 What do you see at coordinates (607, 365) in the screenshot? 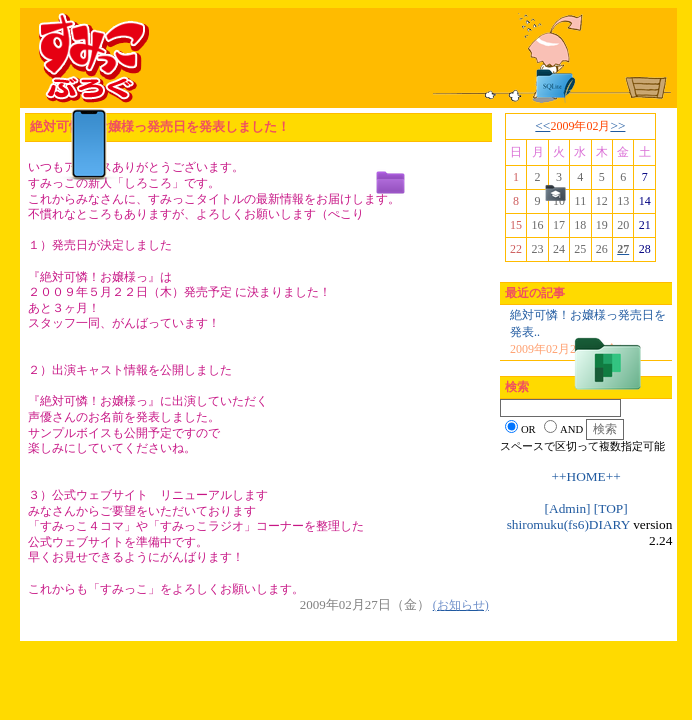
I see `open microsoft planner files folder` at bounding box center [607, 365].